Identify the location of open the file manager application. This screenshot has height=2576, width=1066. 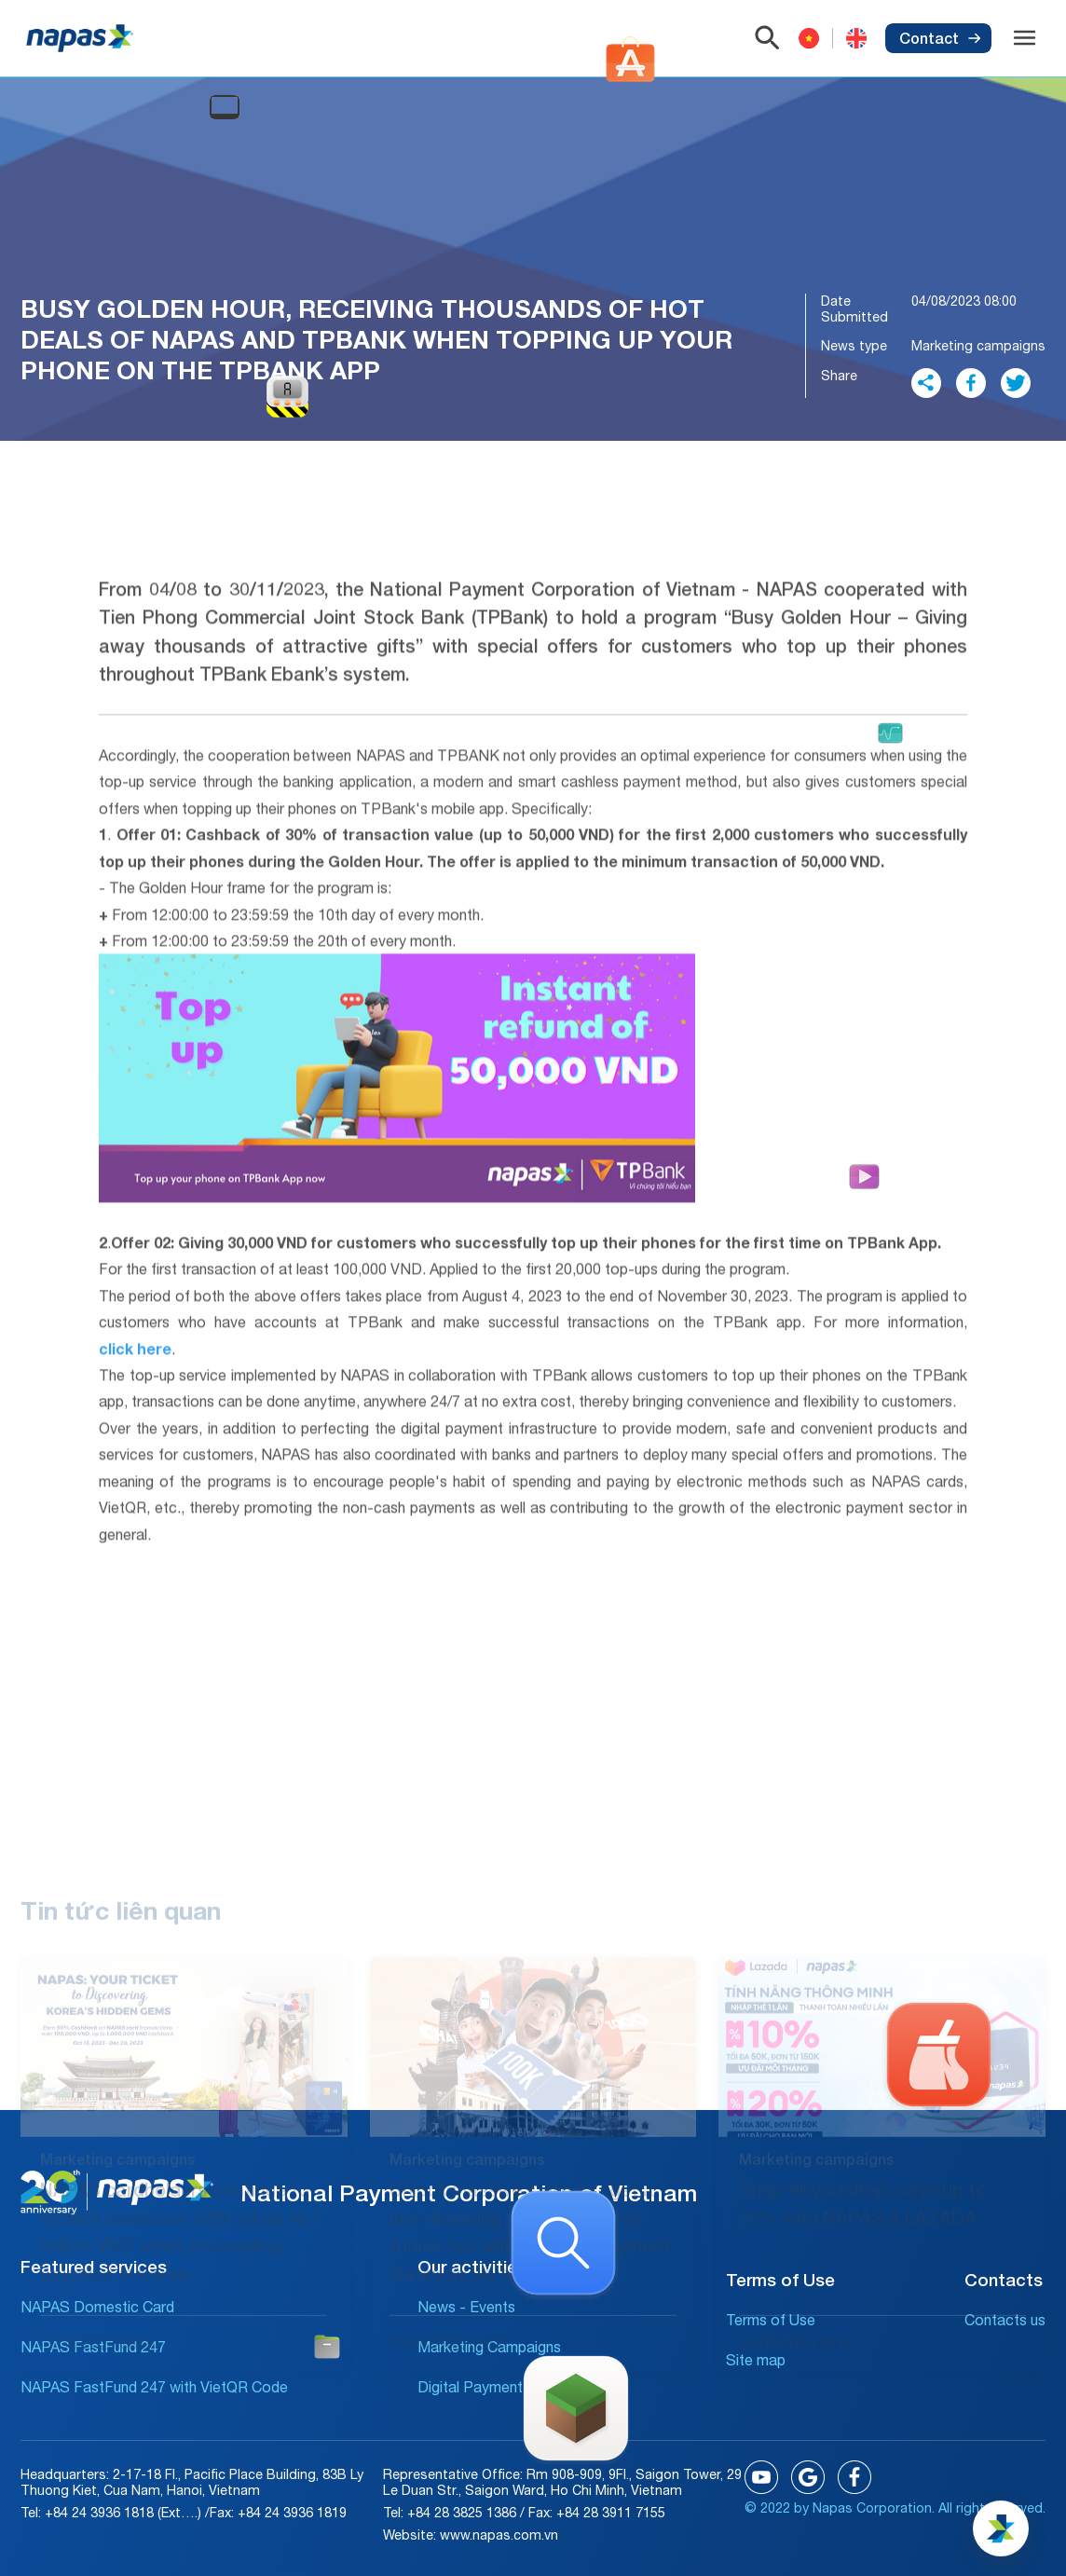
(327, 2347).